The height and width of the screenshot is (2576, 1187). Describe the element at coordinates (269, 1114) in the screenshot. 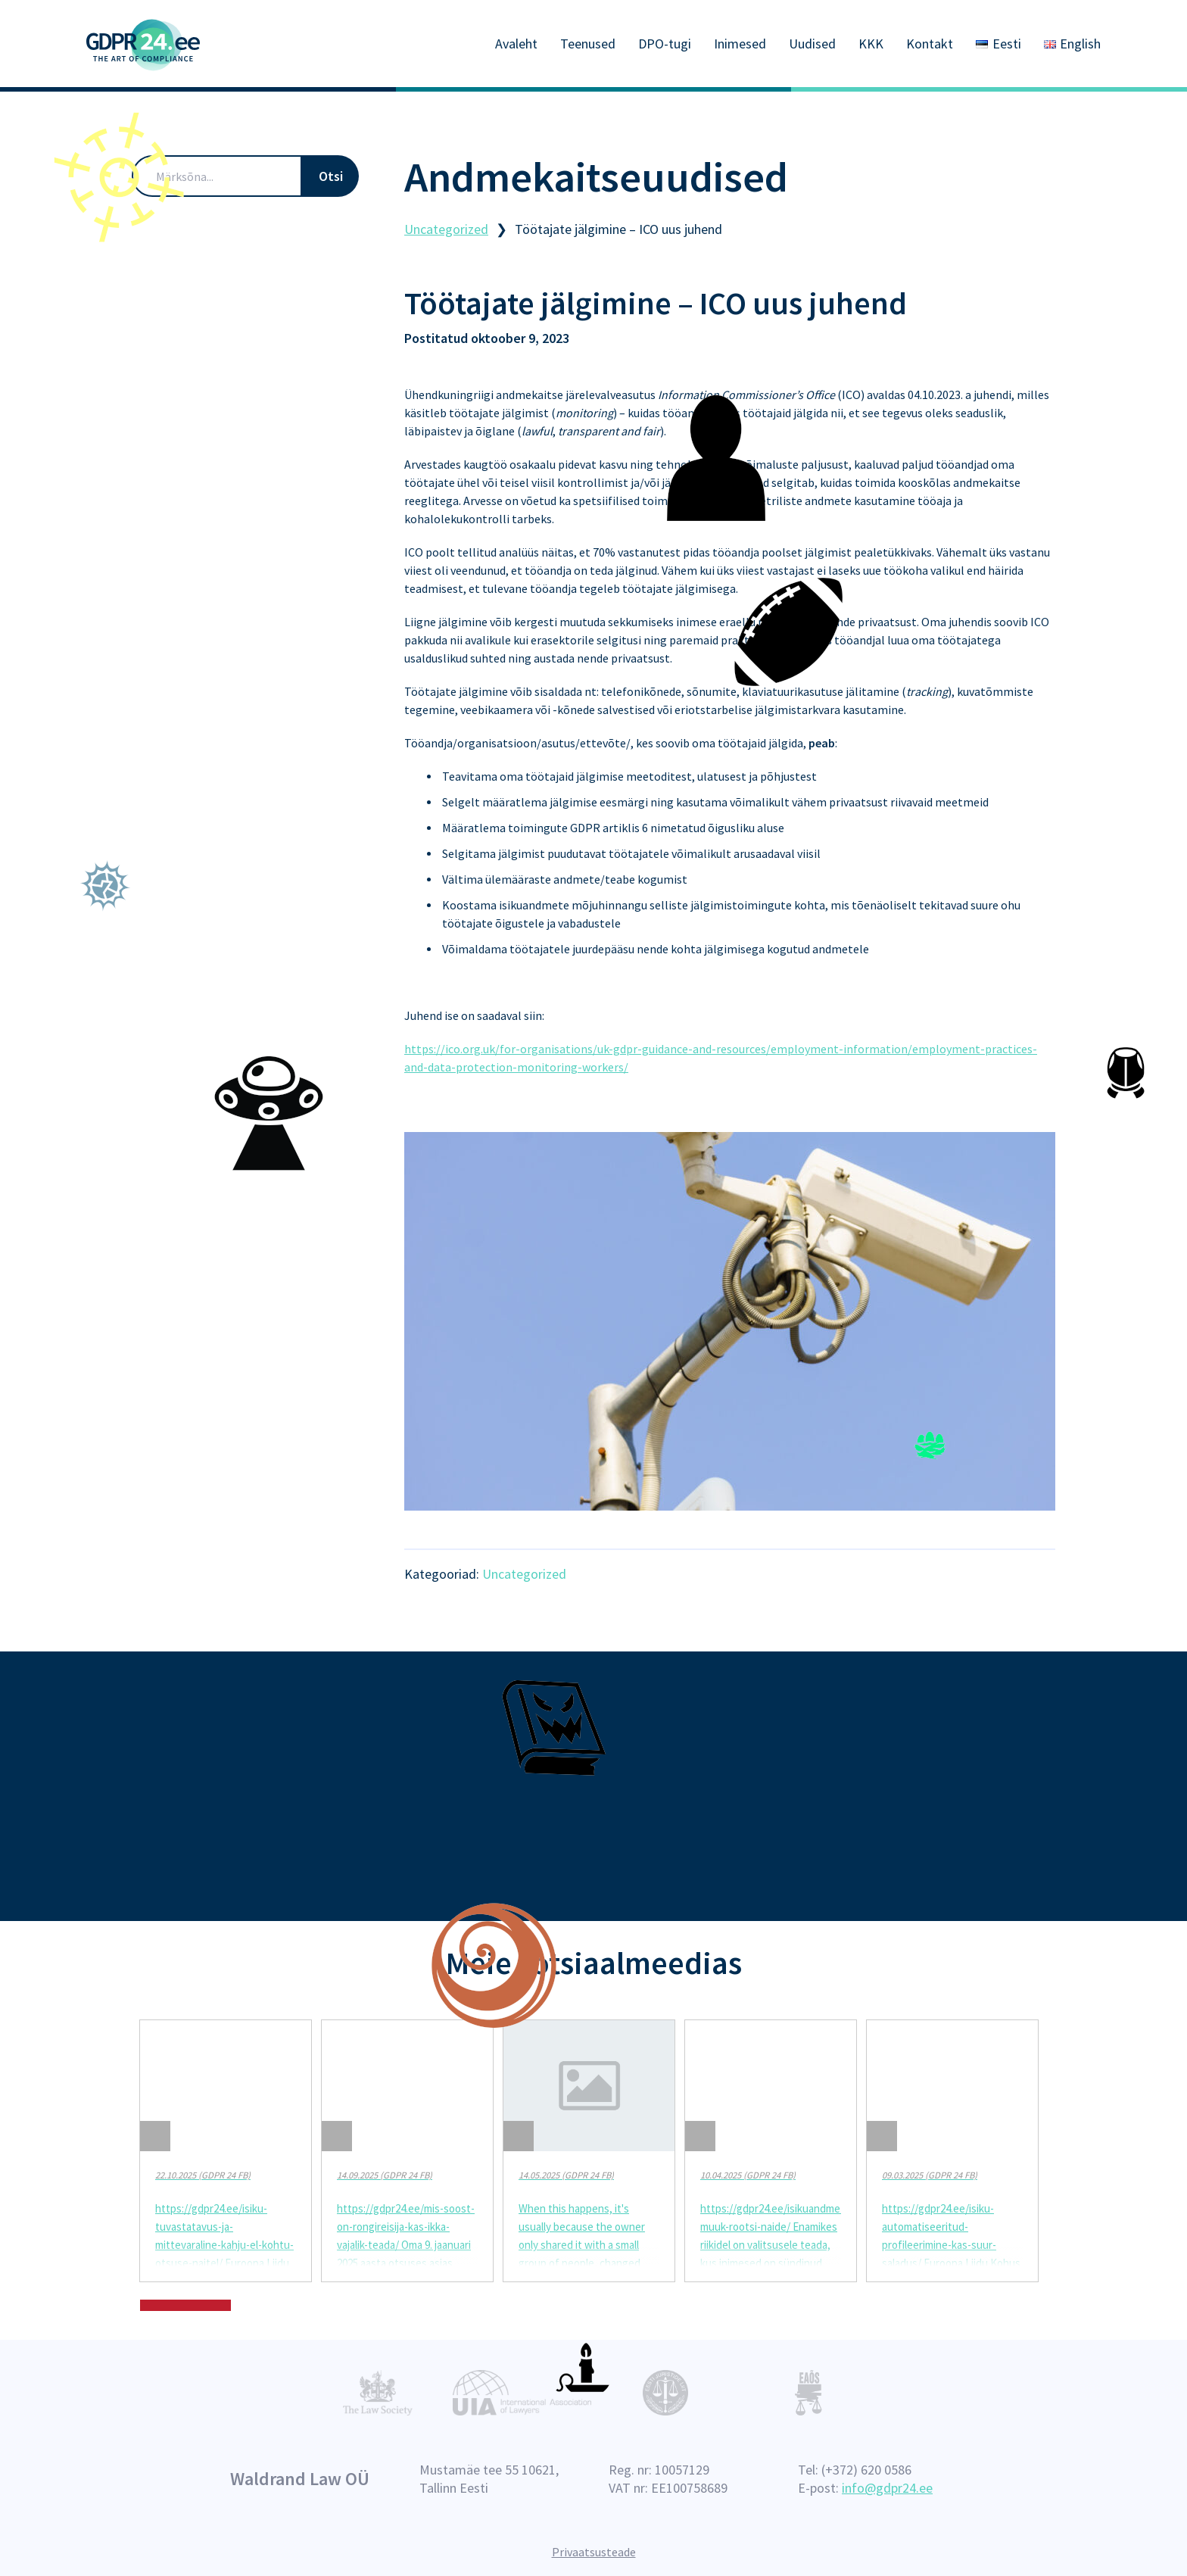

I see `access sci-fi or space-themed games` at that location.